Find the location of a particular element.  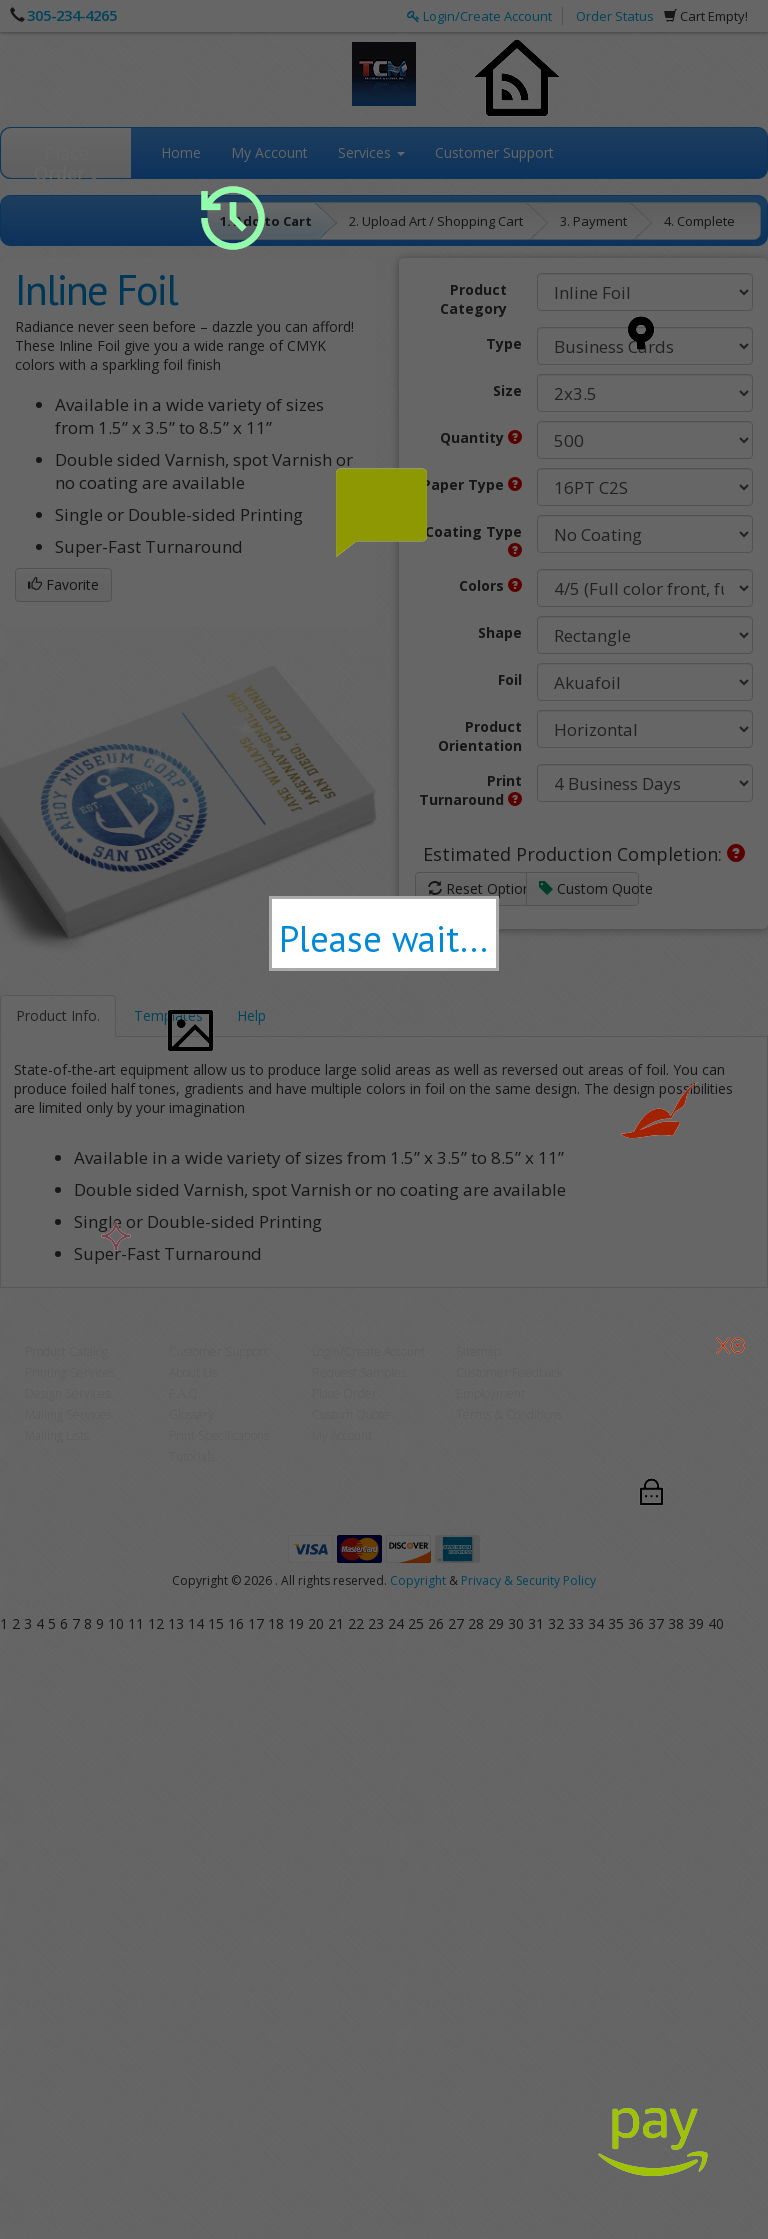

pay with amazon pay is located at coordinates (653, 2142).